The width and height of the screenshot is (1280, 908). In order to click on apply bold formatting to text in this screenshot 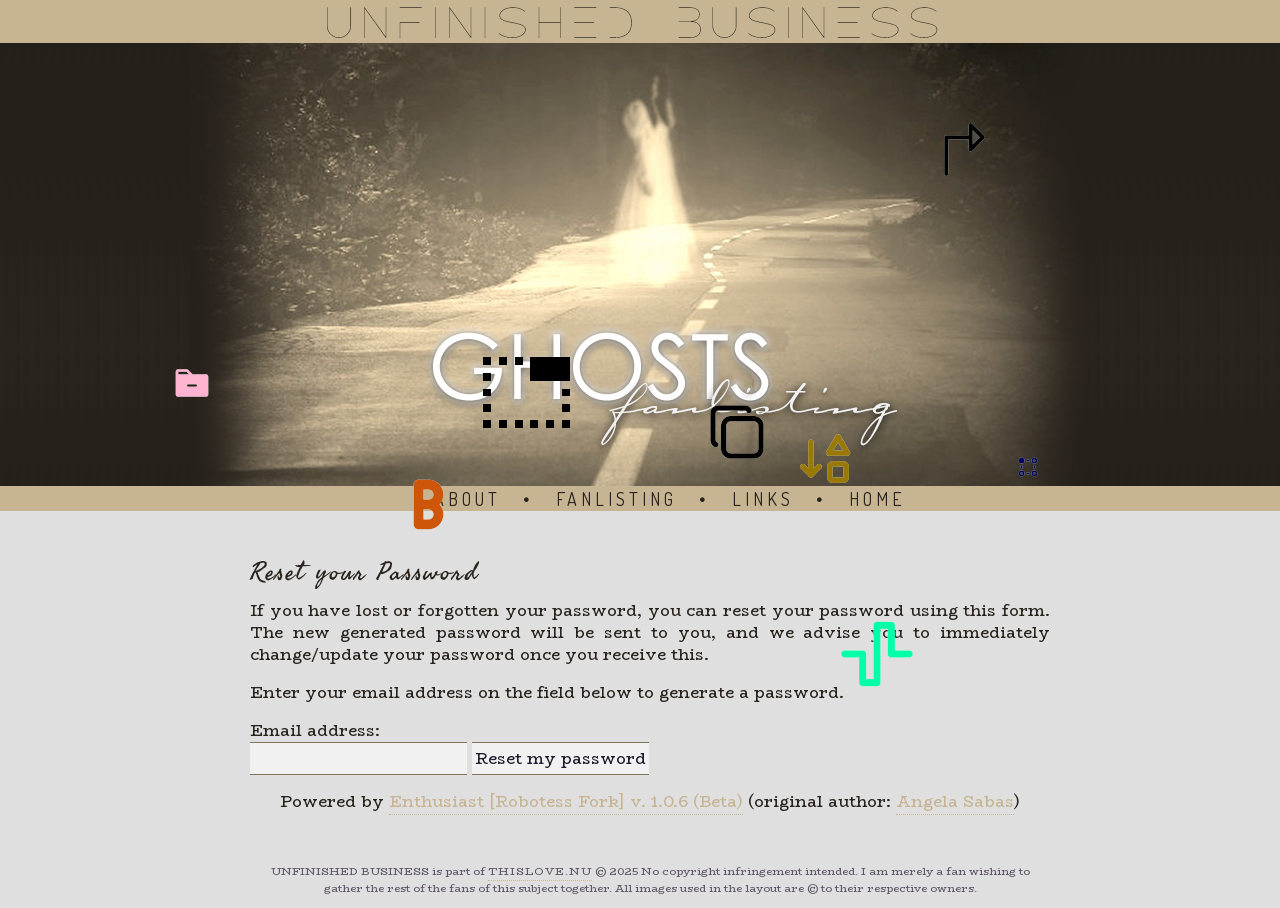, I will do `click(428, 504)`.